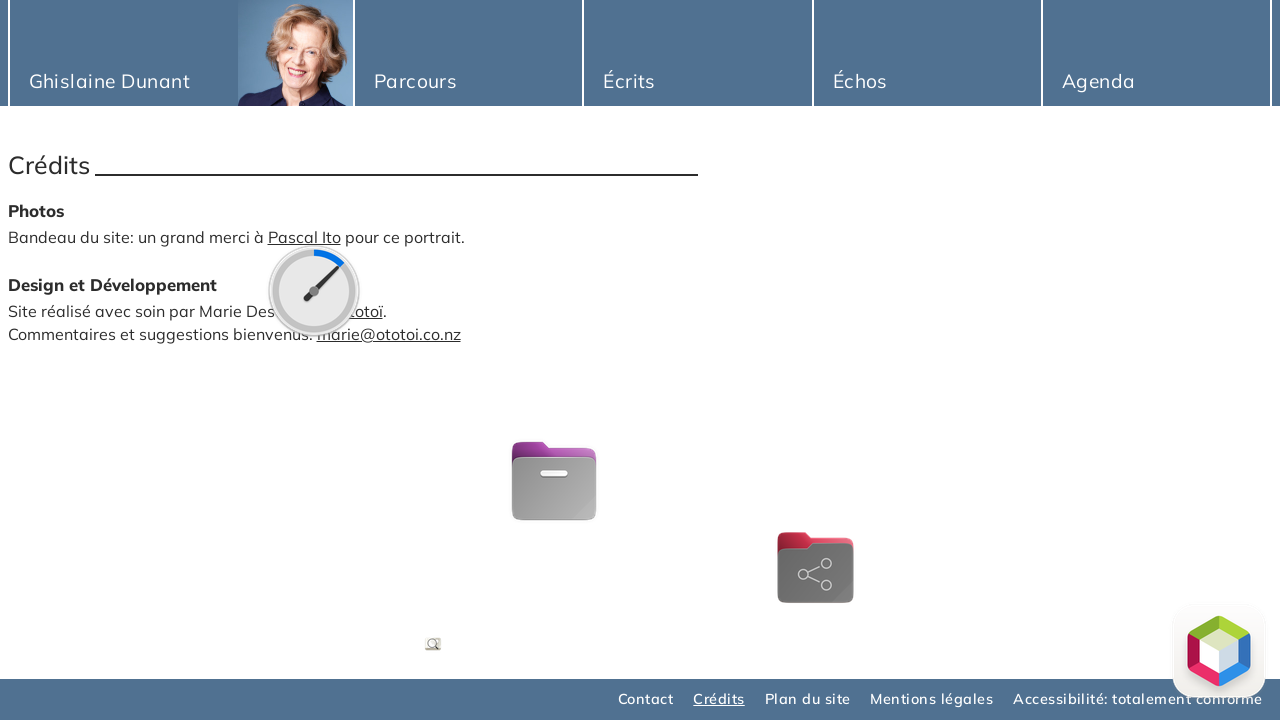 This screenshot has height=720, width=1280. Describe the element at coordinates (314, 291) in the screenshot. I see `open sysprof system profiler application` at that location.